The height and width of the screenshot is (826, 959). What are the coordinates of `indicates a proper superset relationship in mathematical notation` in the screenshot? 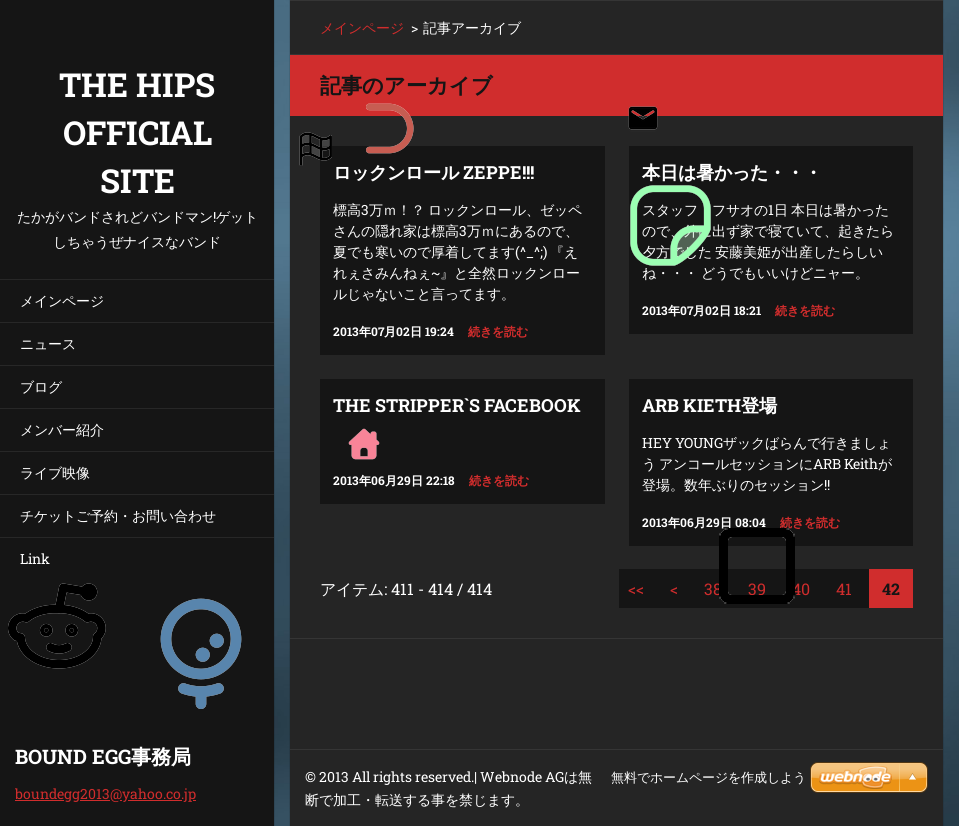 It's located at (386, 128).